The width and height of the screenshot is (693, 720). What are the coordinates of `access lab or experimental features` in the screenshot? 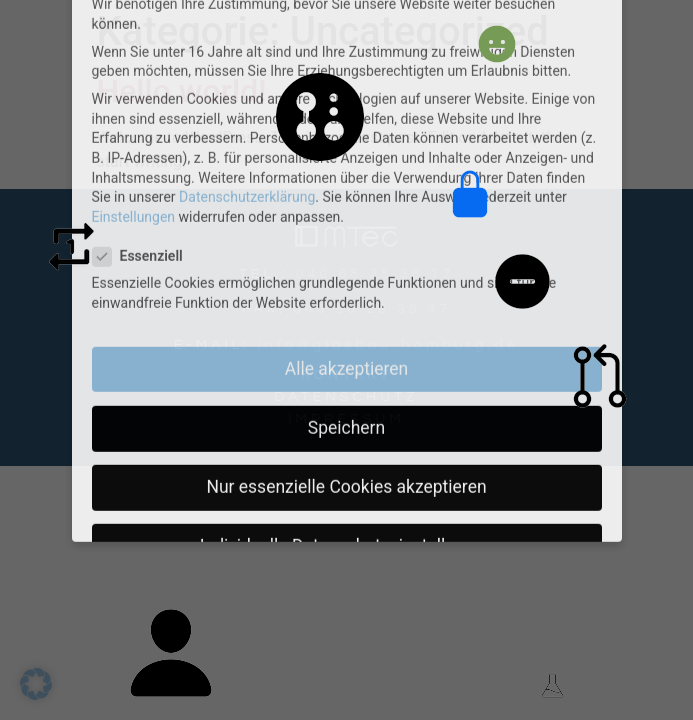 It's located at (552, 686).